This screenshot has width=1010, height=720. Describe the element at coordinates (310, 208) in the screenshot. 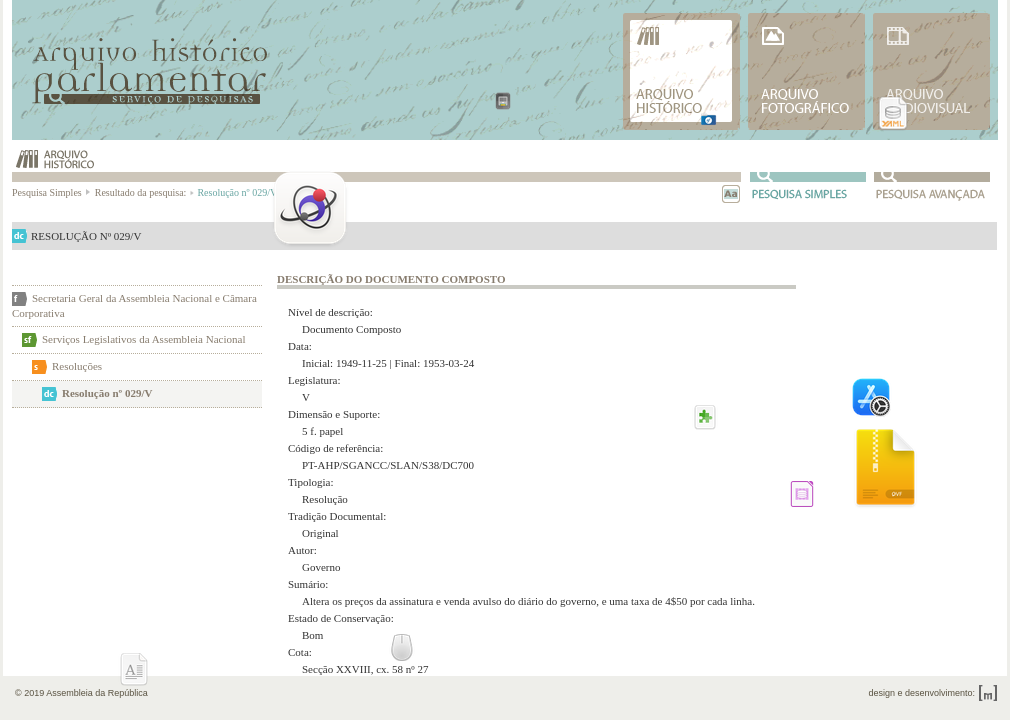

I see `open mkvmerge video merging tool` at that location.